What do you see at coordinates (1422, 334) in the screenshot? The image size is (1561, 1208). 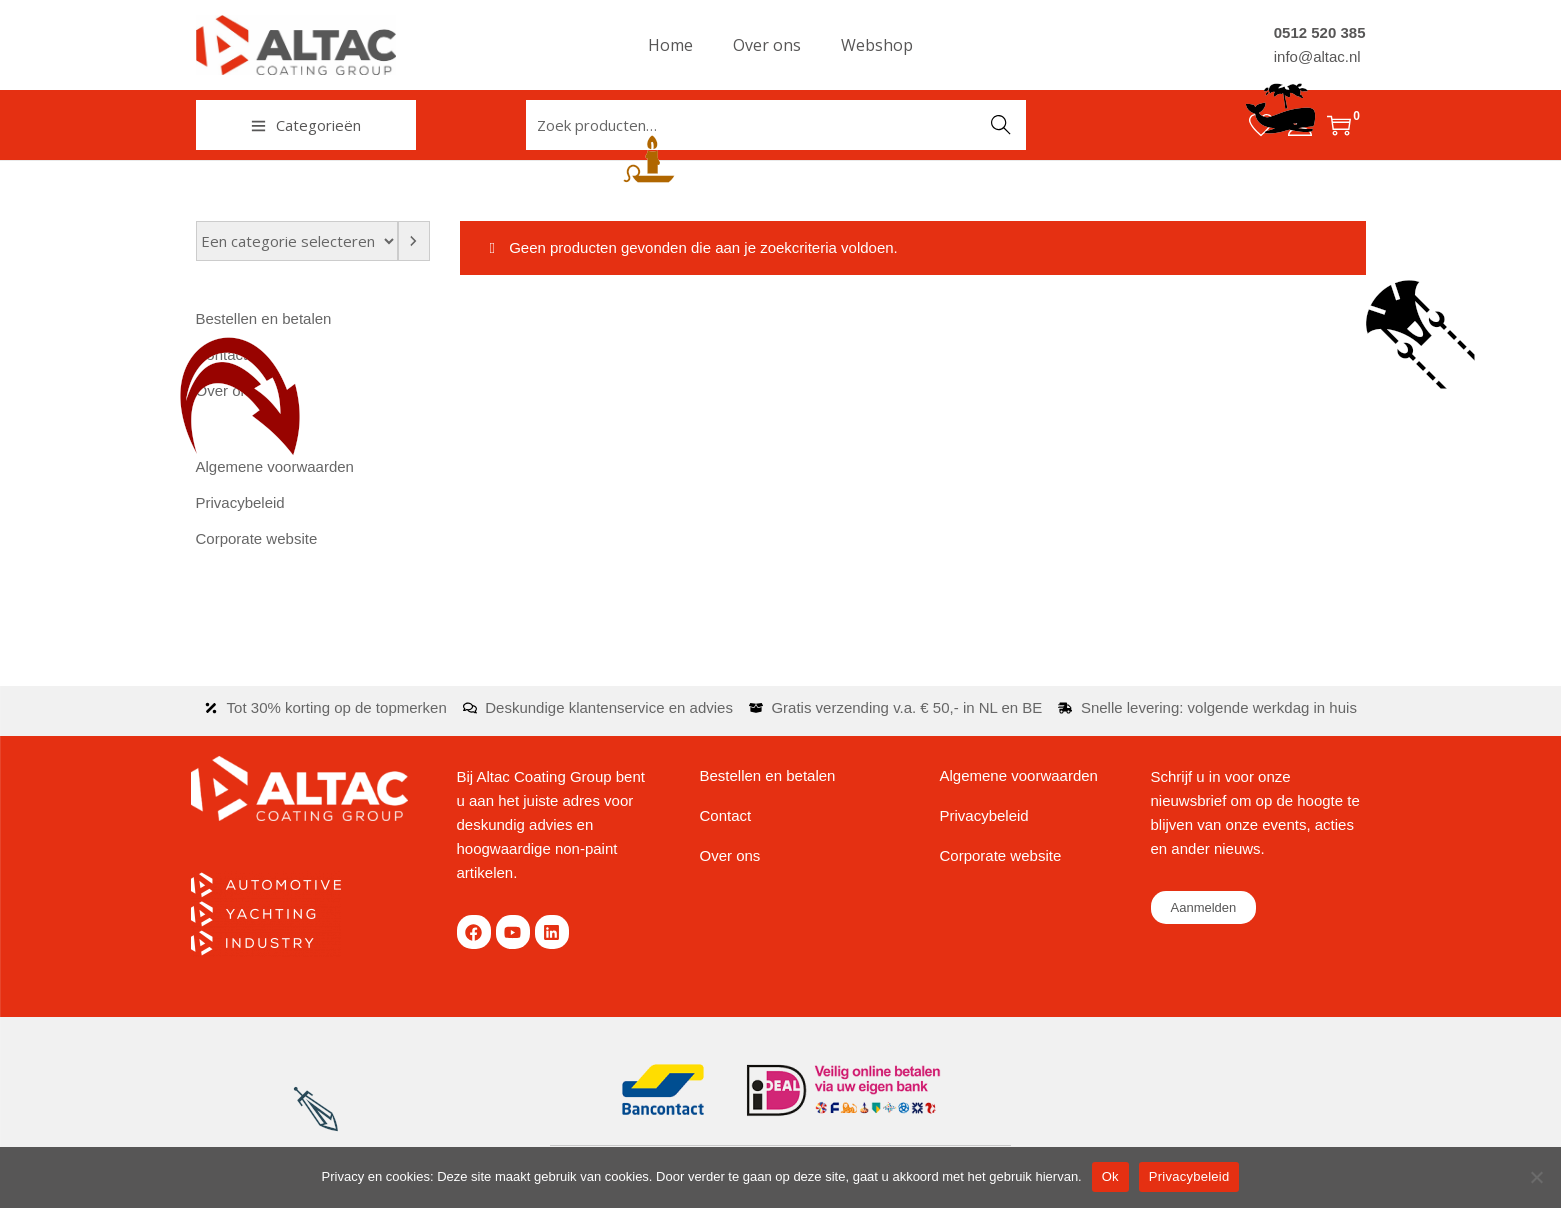 I see `strafe or sidestep movement control` at bounding box center [1422, 334].